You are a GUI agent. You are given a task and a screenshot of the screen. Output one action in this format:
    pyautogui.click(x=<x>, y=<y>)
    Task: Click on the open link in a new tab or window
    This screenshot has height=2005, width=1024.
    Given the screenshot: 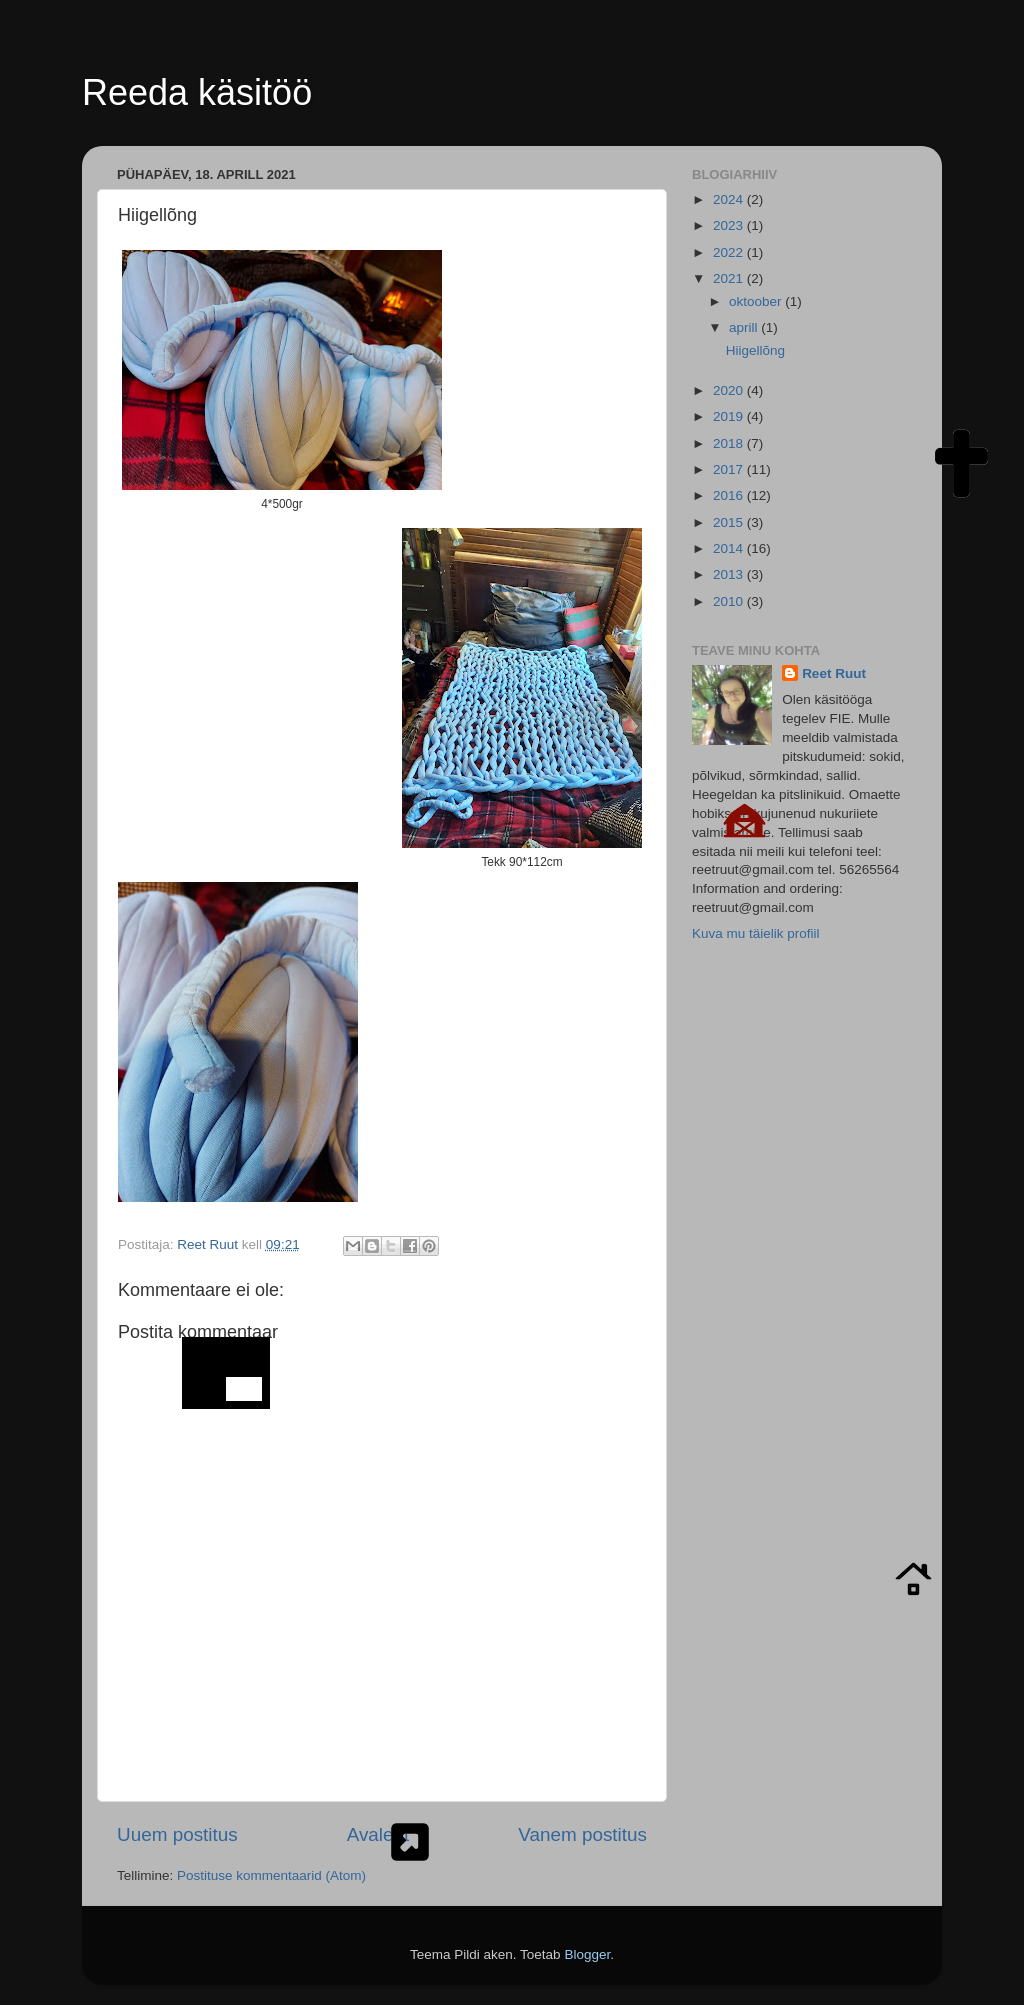 What is the action you would take?
    pyautogui.click(x=410, y=1842)
    